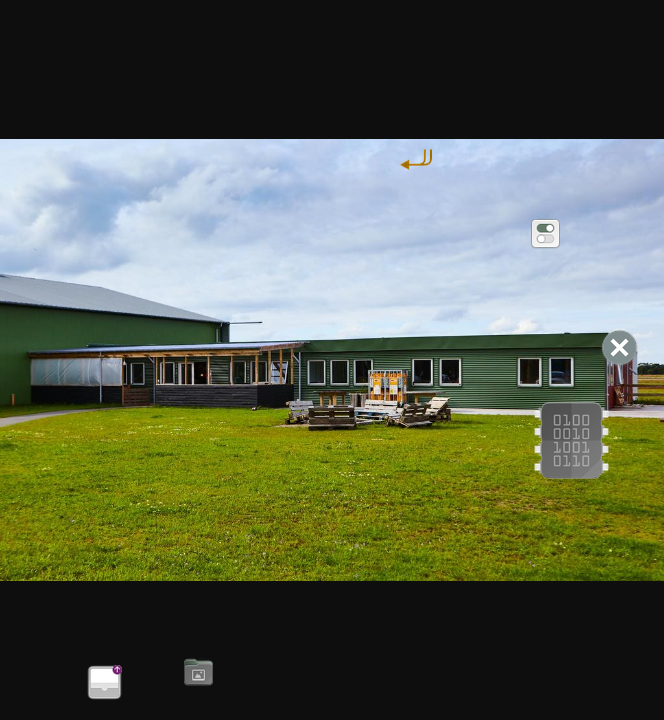  I want to click on indicates an unavailable or inaccessible item, so click(619, 347).